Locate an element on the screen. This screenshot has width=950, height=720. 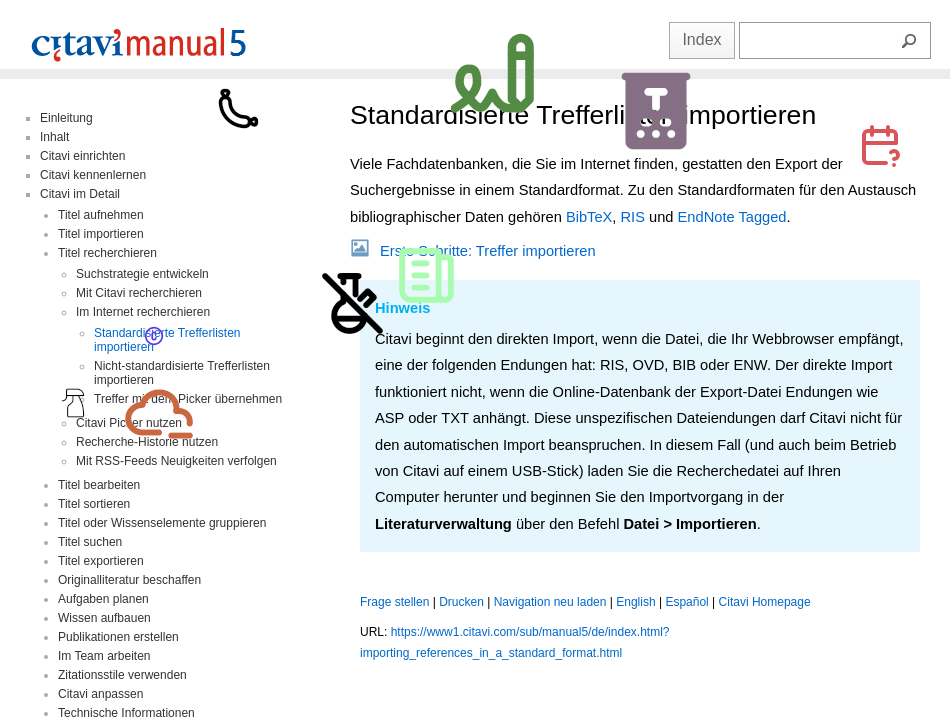
view lab results or data table is located at coordinates (656, 111).